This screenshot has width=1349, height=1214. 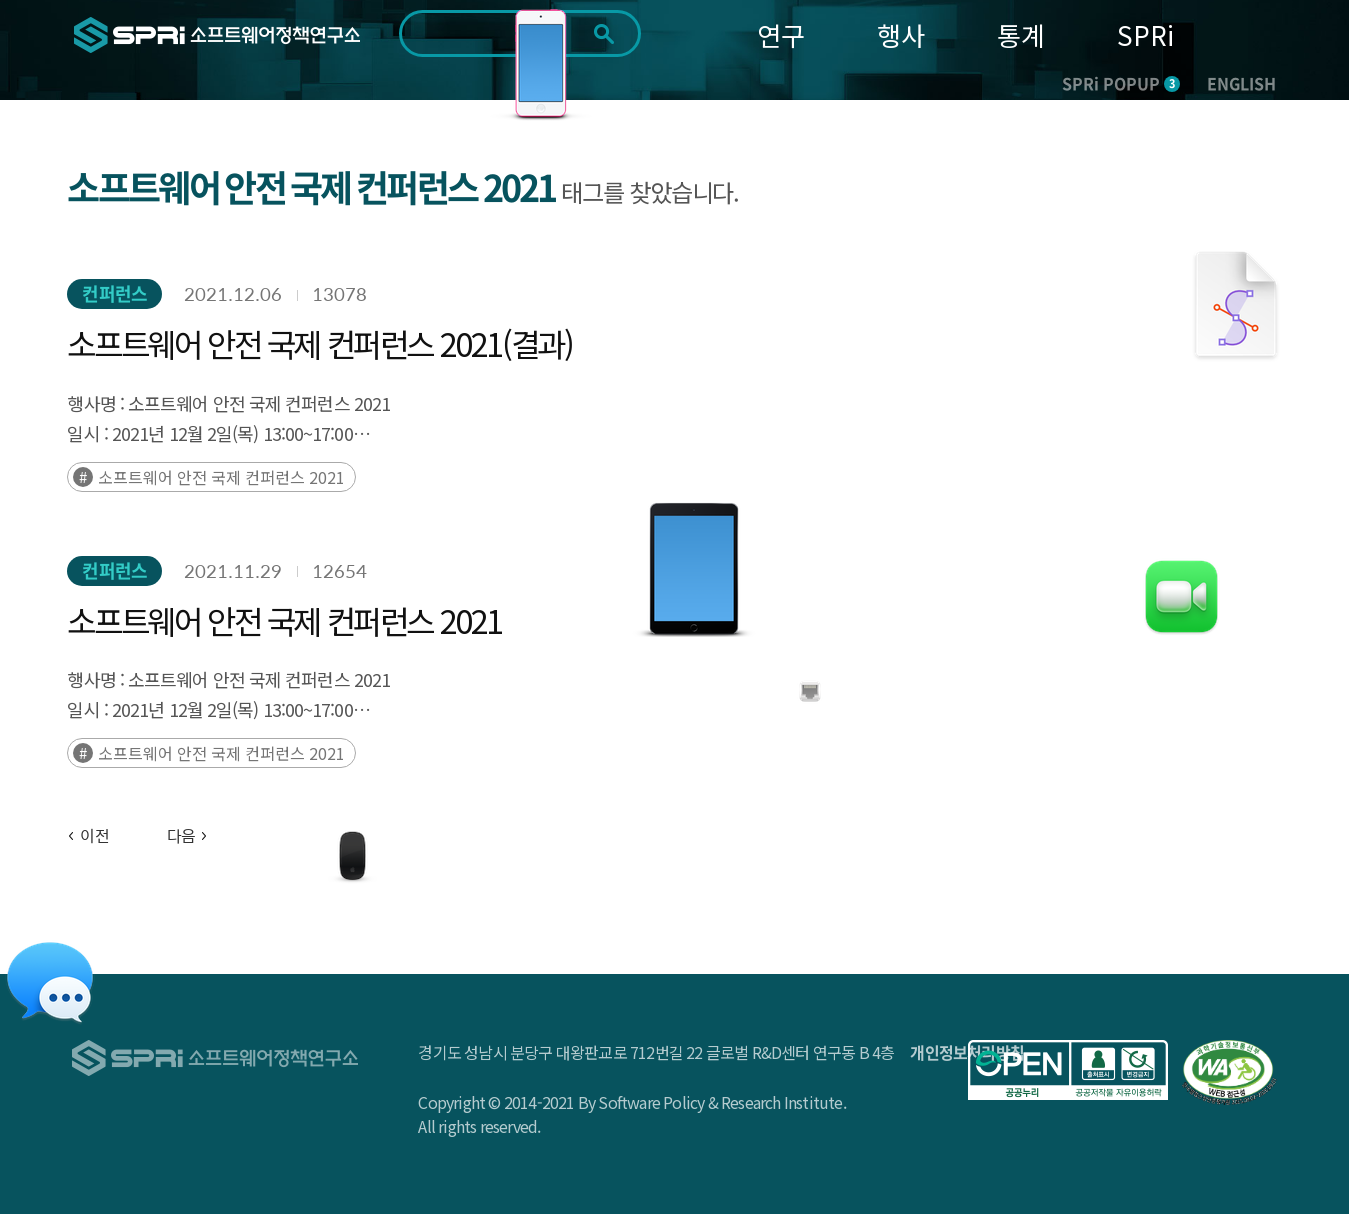 What do you see at coordinates (694, 557) in the screenshot?
I see `manage connected iPad mini device` at bounding box center [694, 557].